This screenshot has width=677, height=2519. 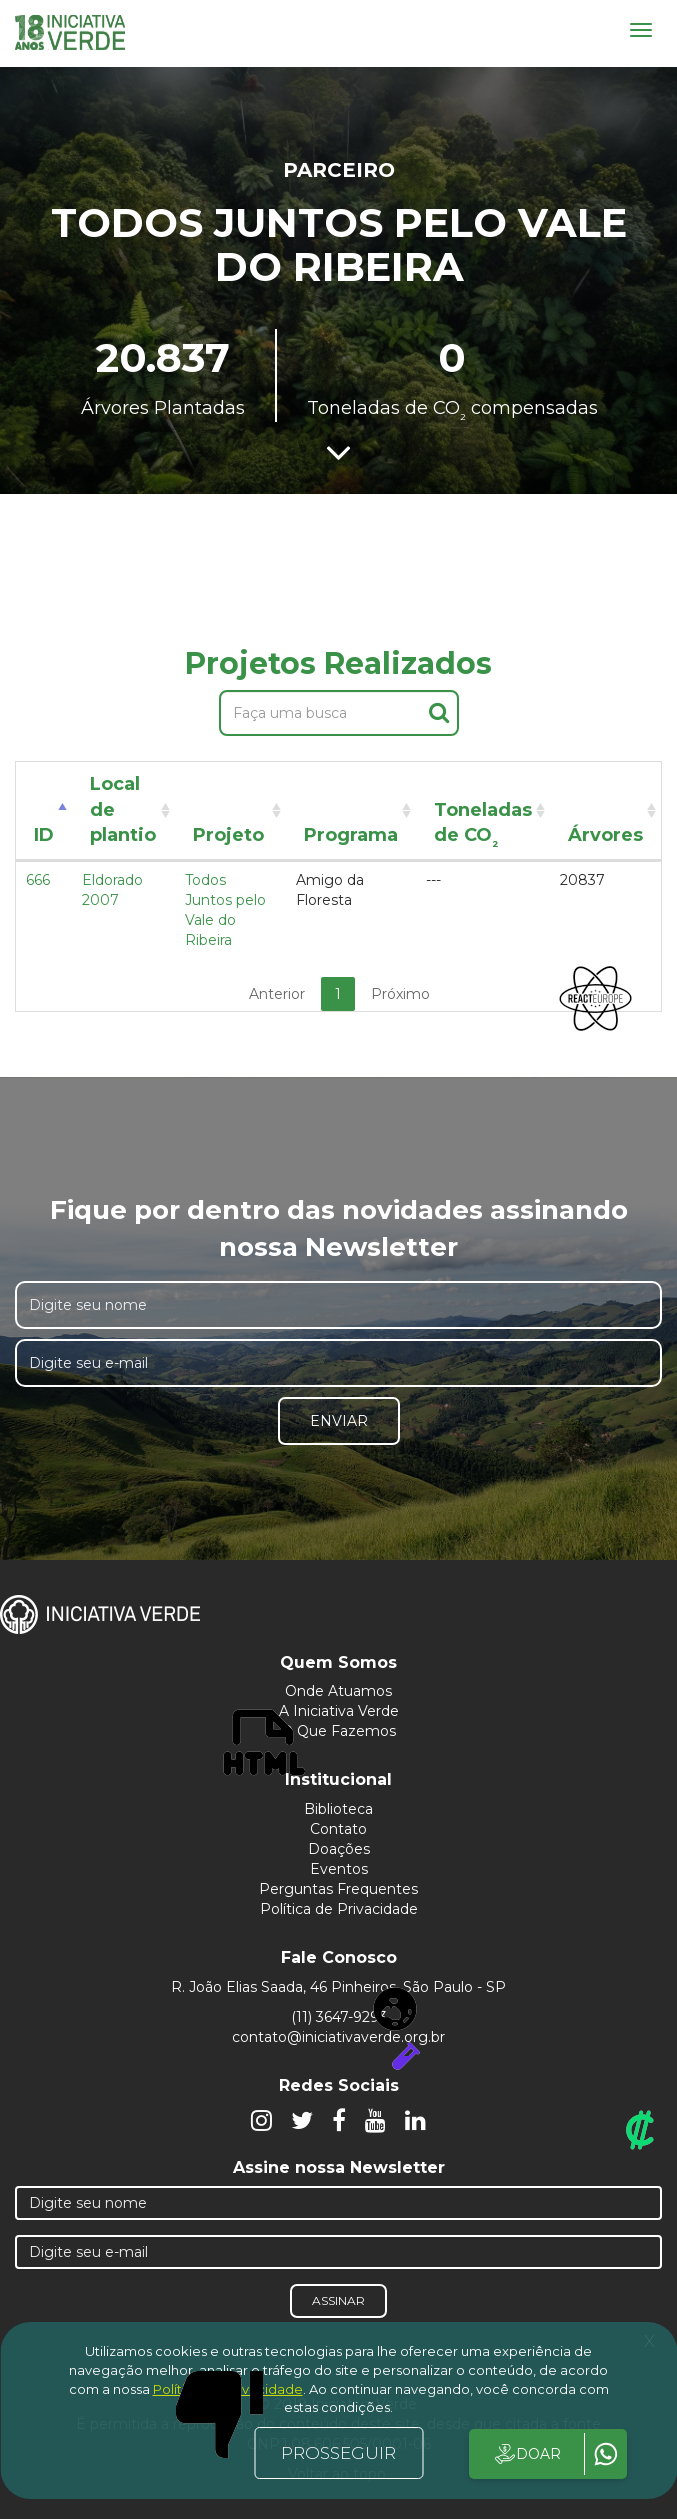 What do you see at coordinates (406, 2056) in the screenshot?
I see `view lab results or test samples` at bounding box center [406, 2056].